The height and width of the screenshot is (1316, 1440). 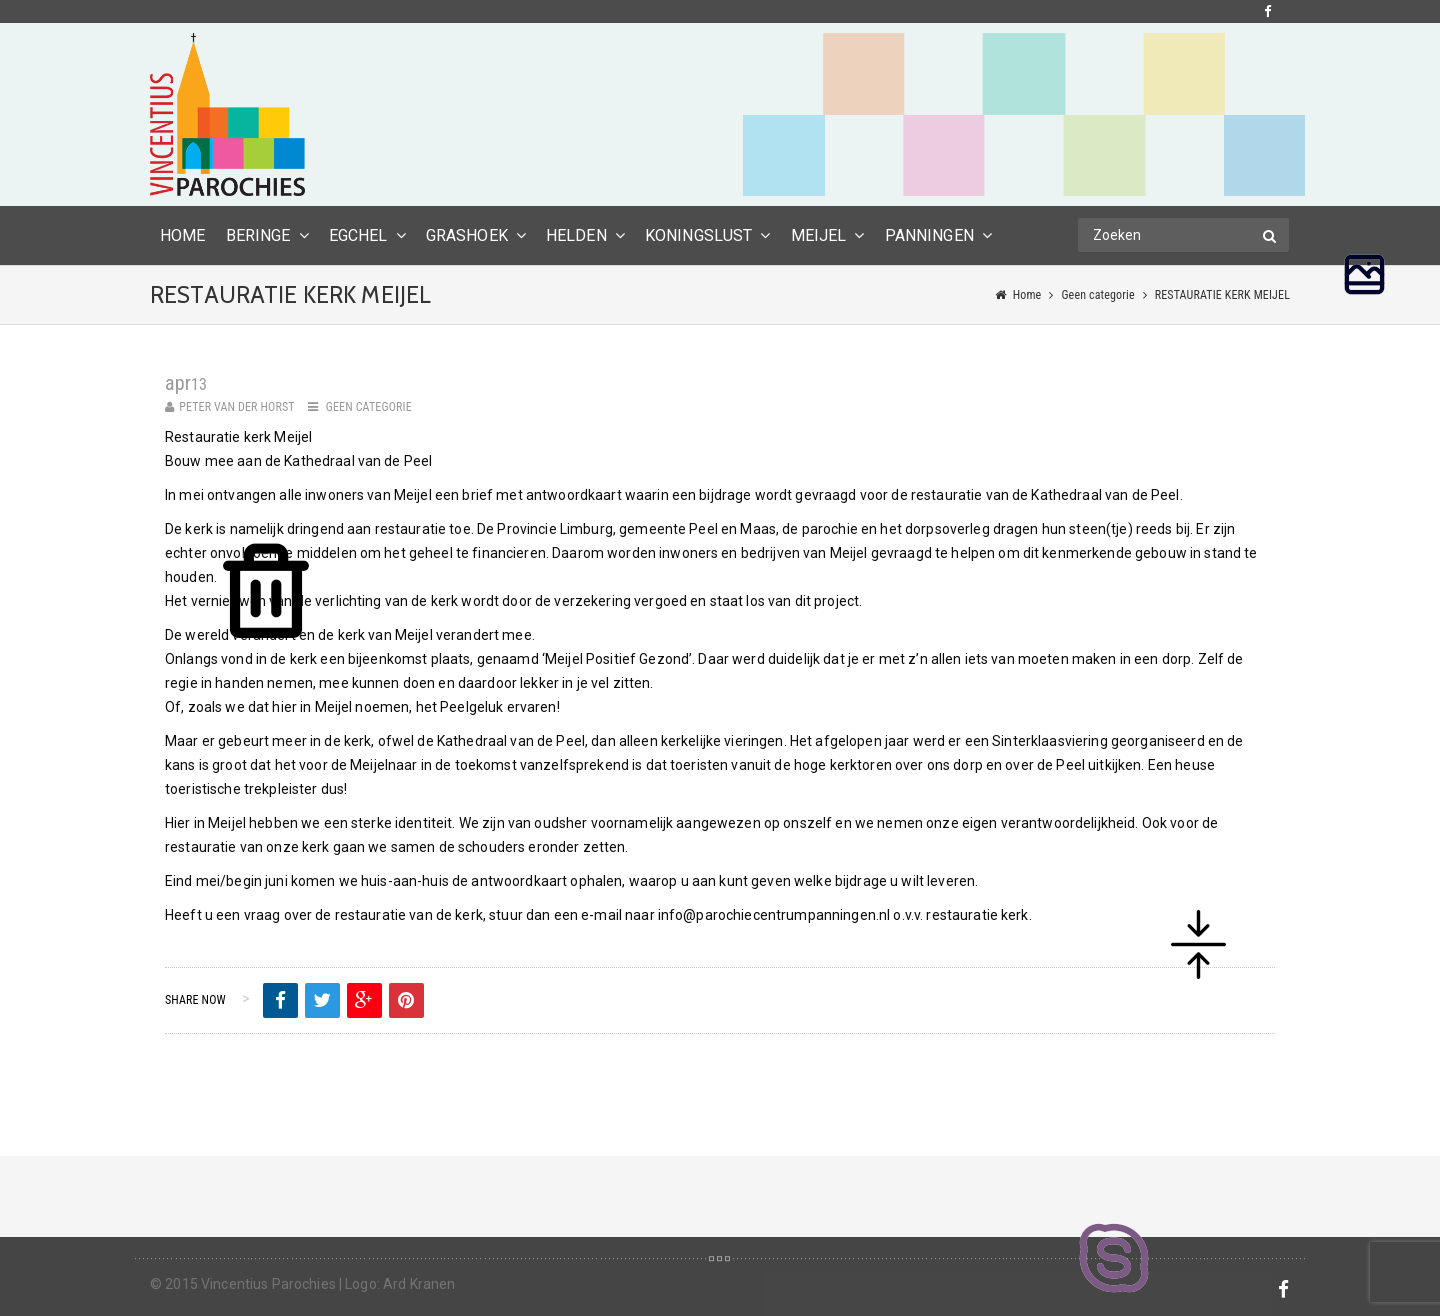 I want to click on open Skype app, so click(x=1114, y=1258).